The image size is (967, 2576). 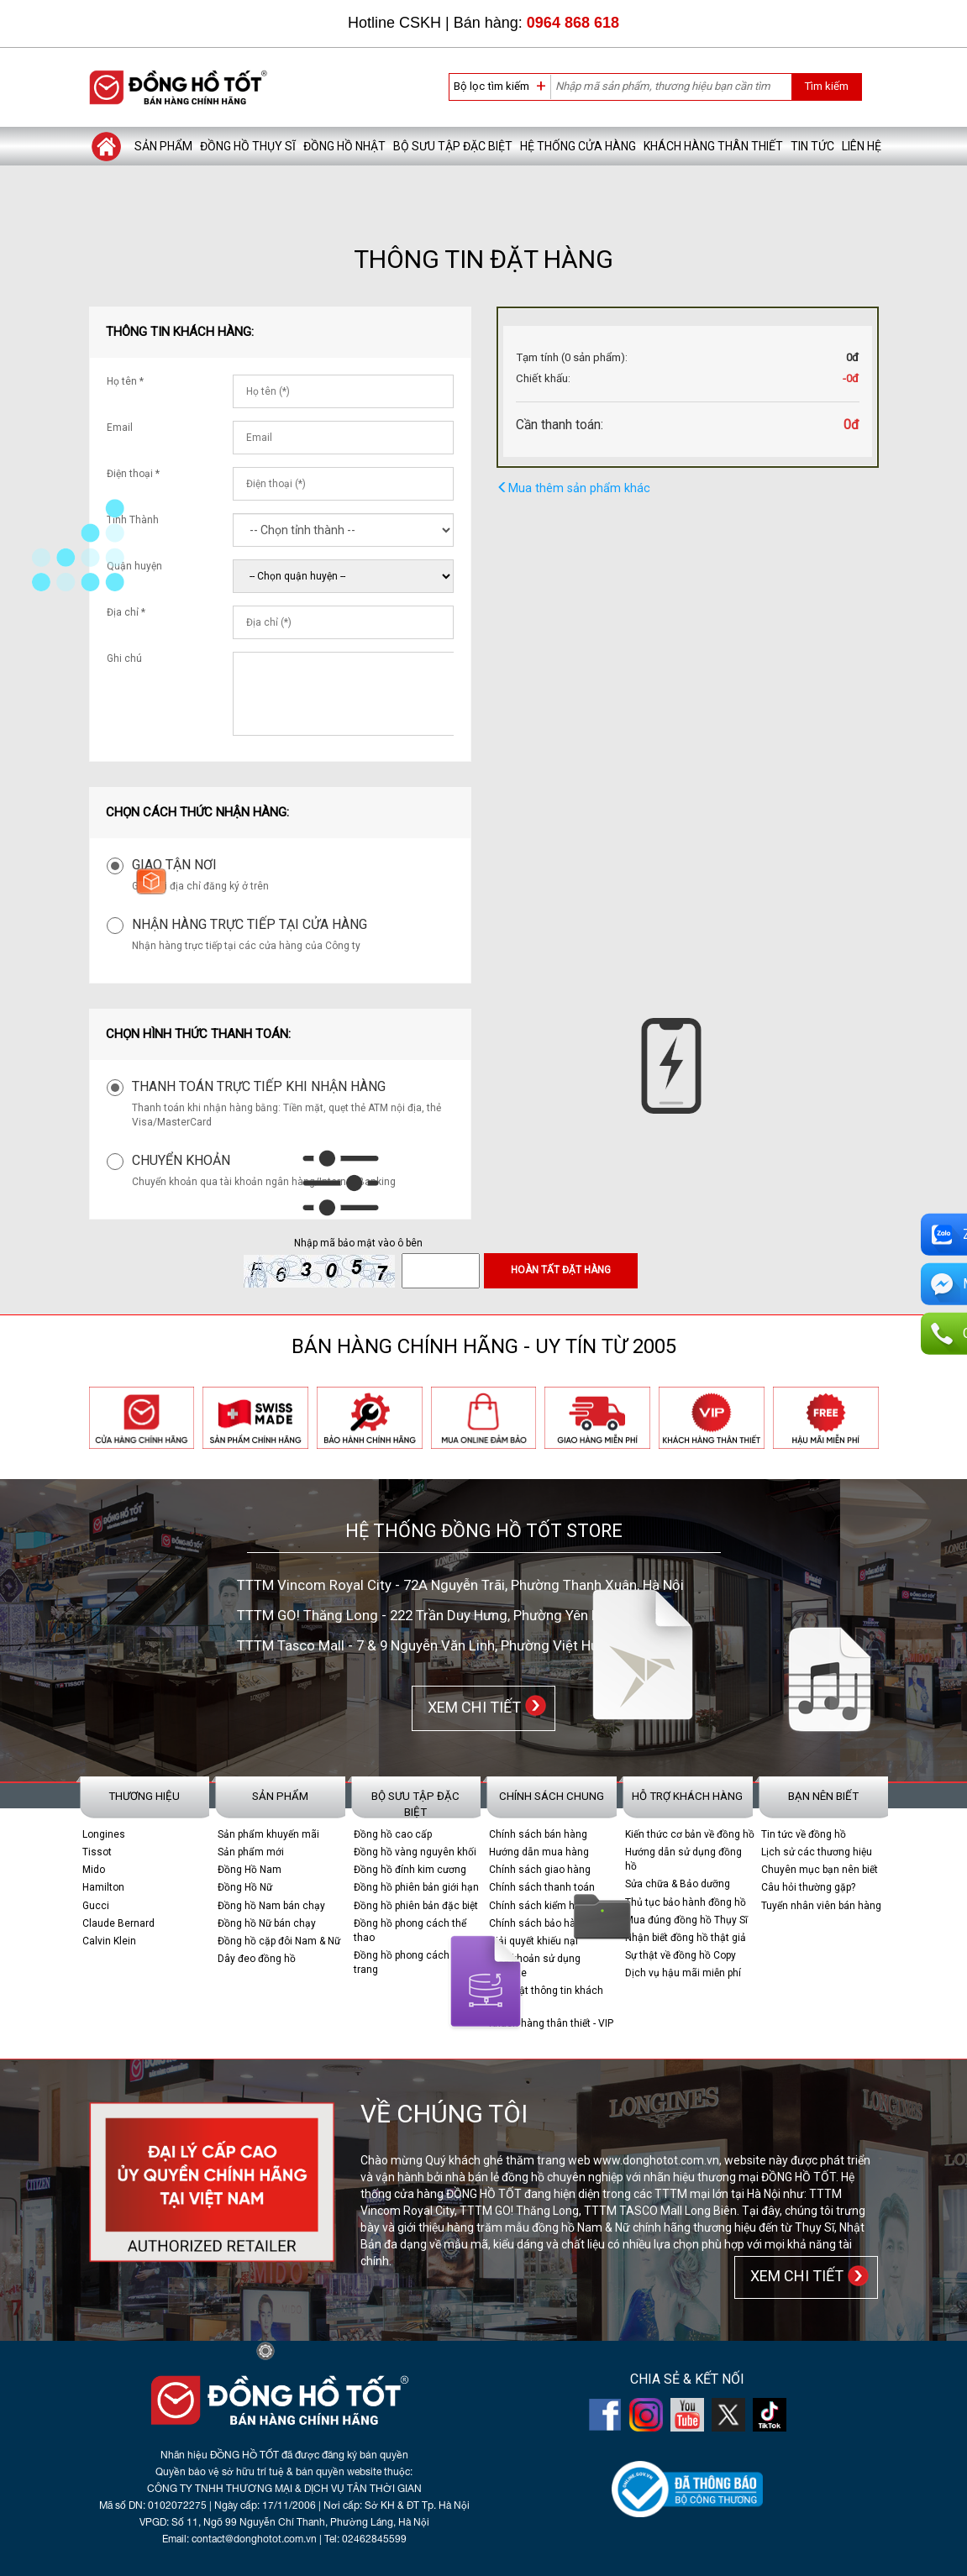 I want to click on indicates a system file or setting, so click(x=265, y=2351).